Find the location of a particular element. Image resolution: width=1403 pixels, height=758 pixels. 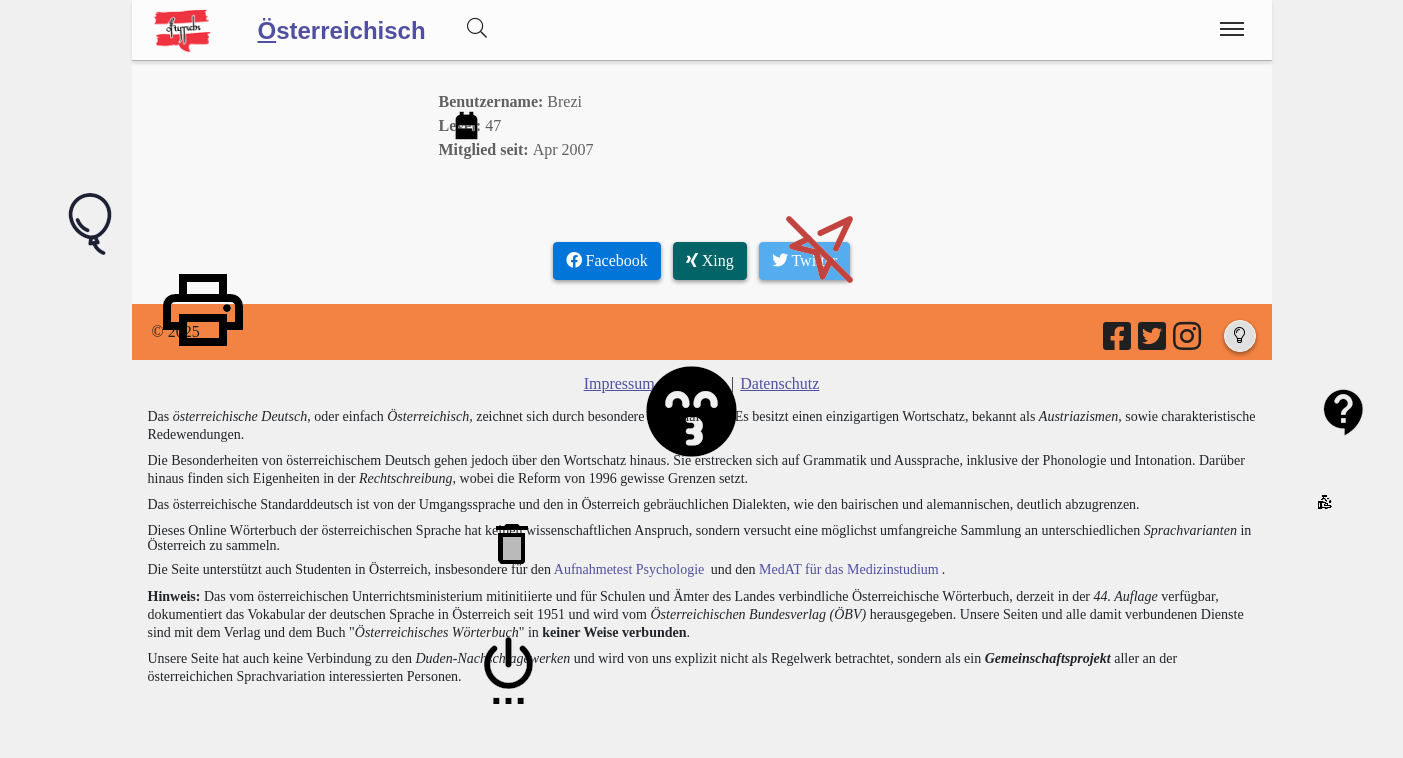

navigation or GPS is currently disabled is located at coordinates (819, 249).